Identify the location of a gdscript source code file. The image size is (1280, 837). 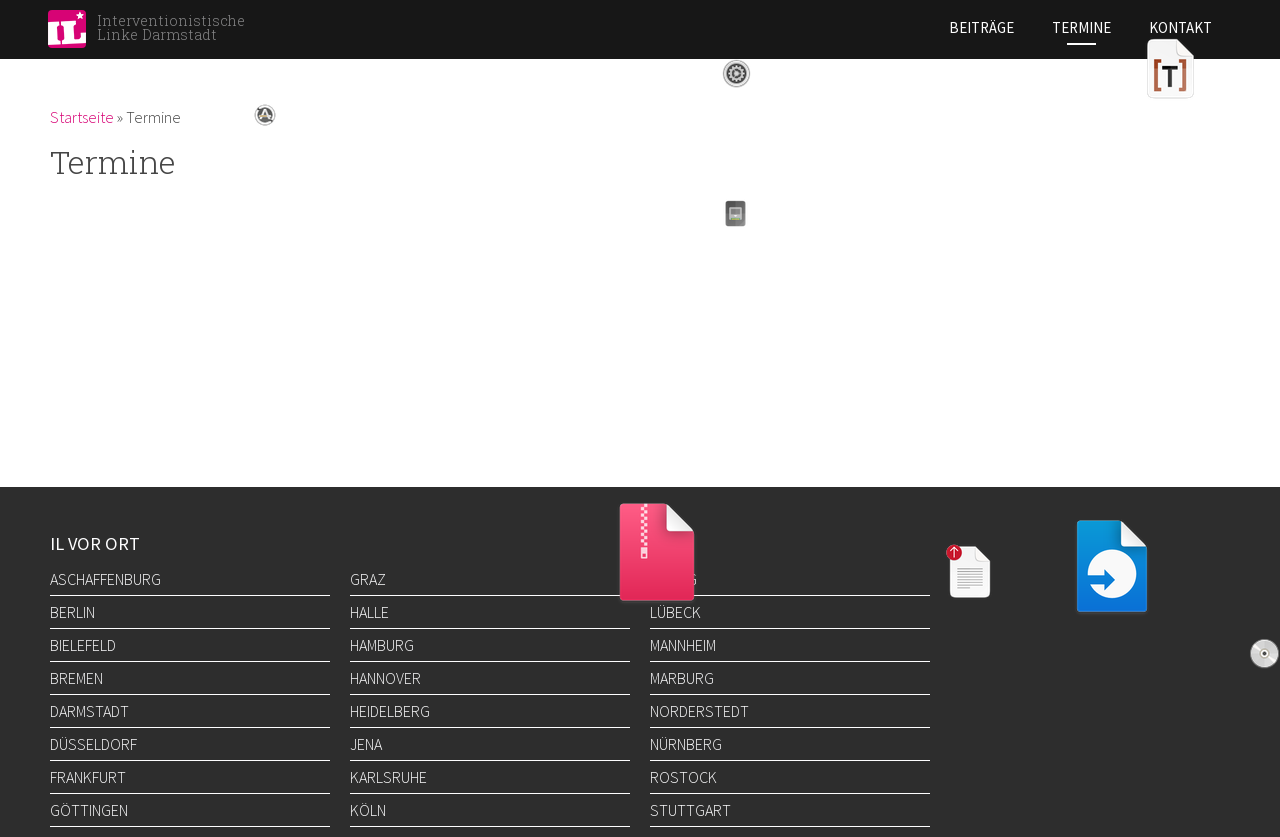
(1112, 568).